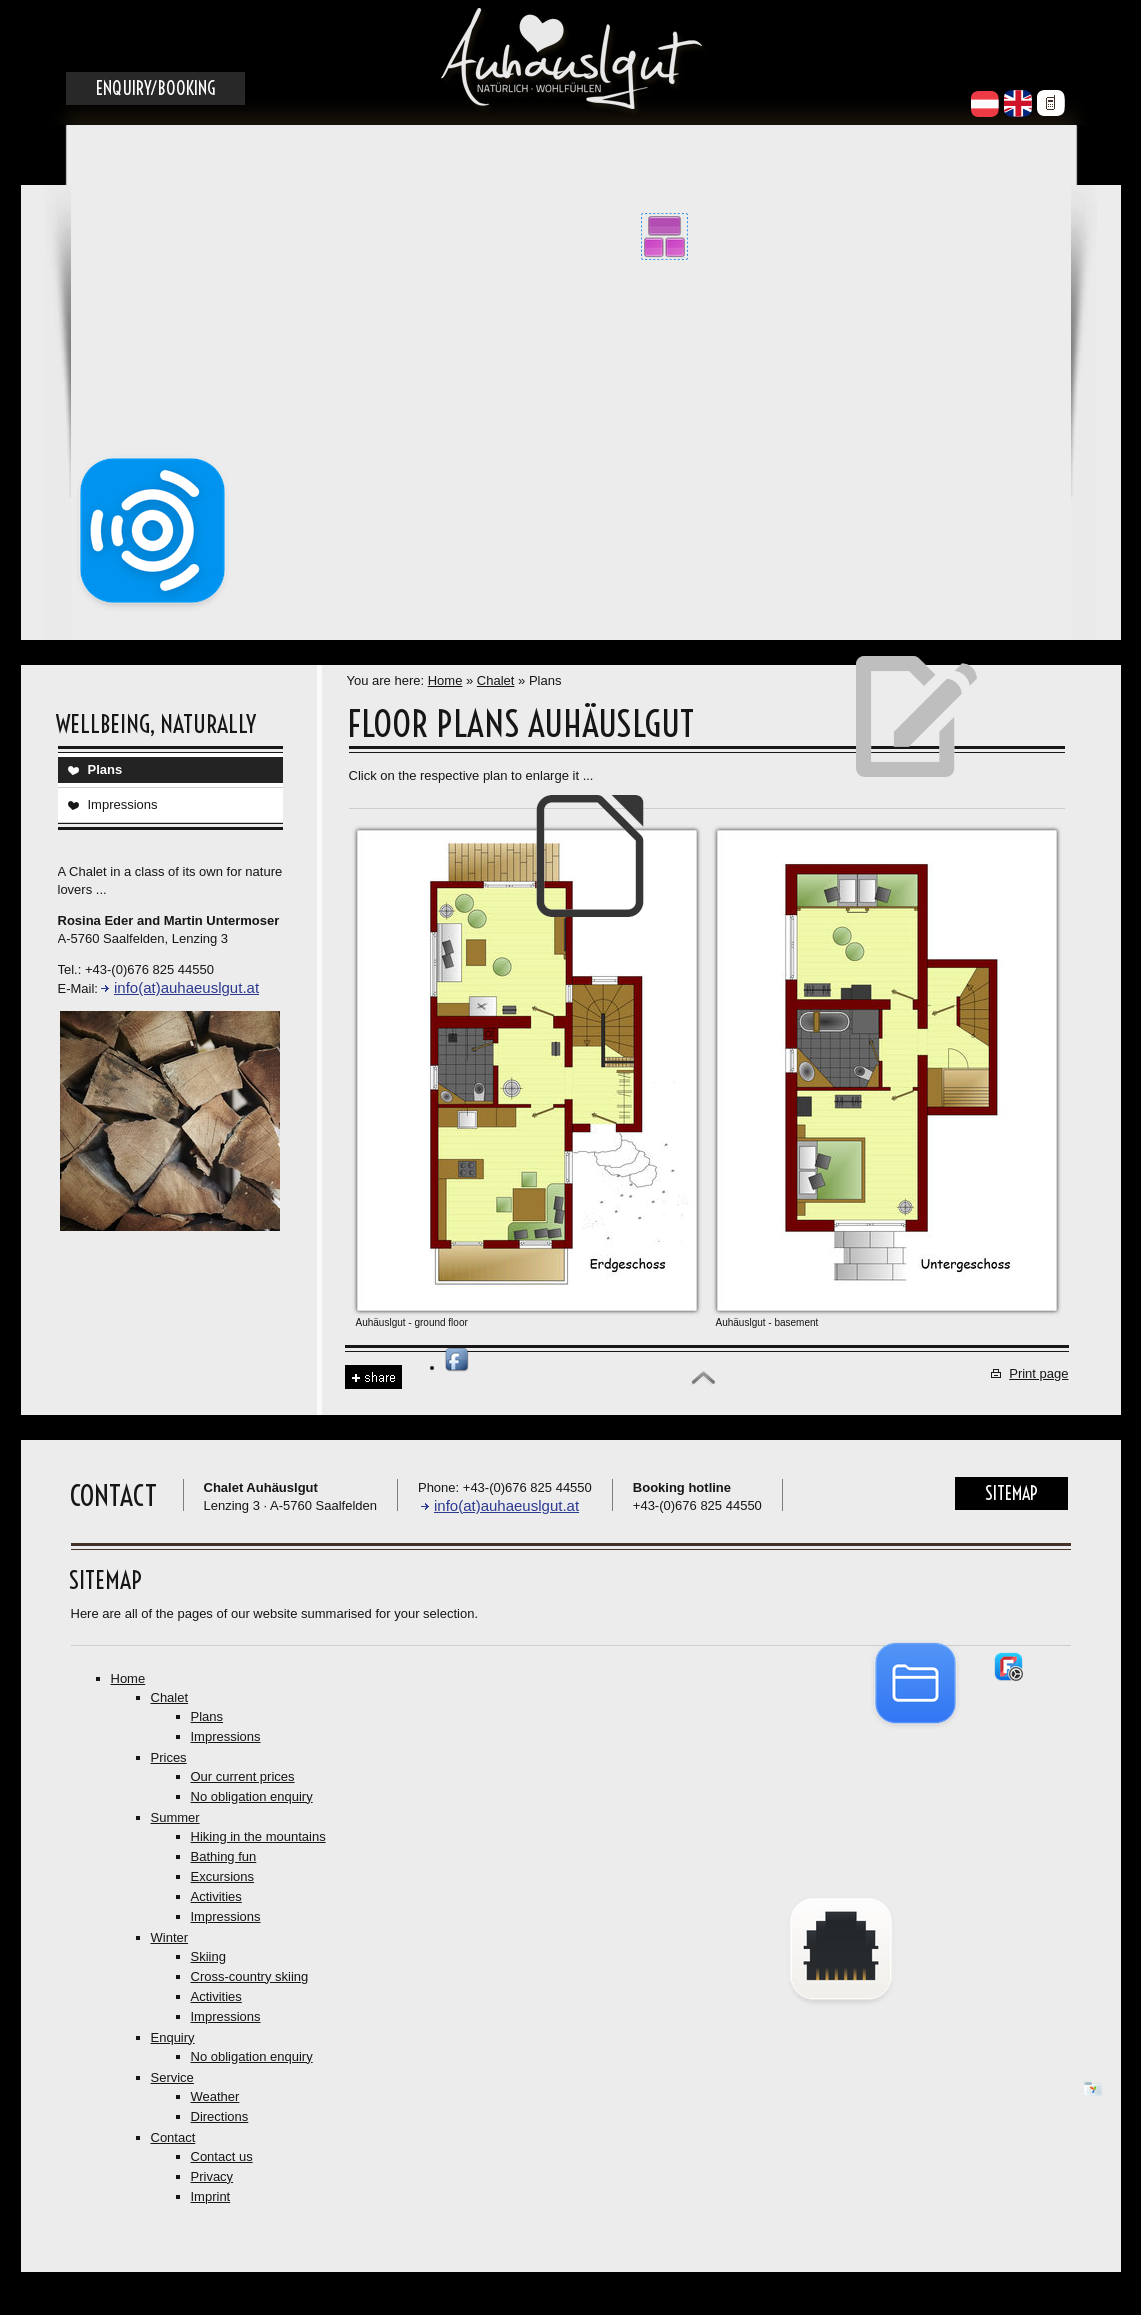 The image size is (1141, 2315). What do you see at coordinates (1093, 2089) in the screenshot?
I see `open yii2 framework project folder` at bounding box center [1093, 2089].